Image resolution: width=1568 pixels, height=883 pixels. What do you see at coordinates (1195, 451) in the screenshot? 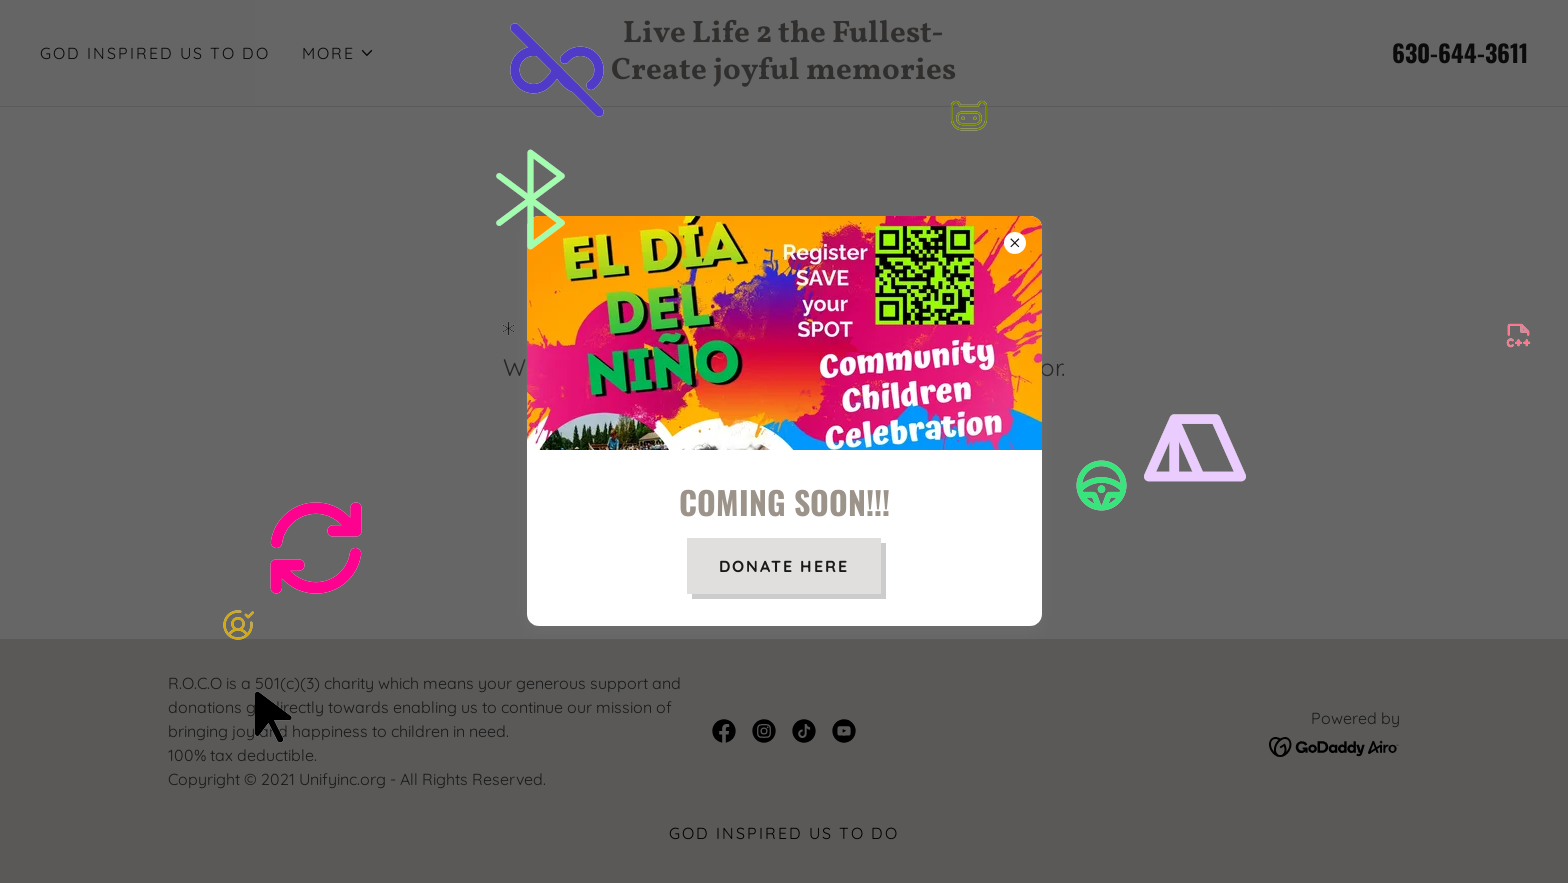
I see `access camping or outdoor activity features` at bounding box center [1195, 451].